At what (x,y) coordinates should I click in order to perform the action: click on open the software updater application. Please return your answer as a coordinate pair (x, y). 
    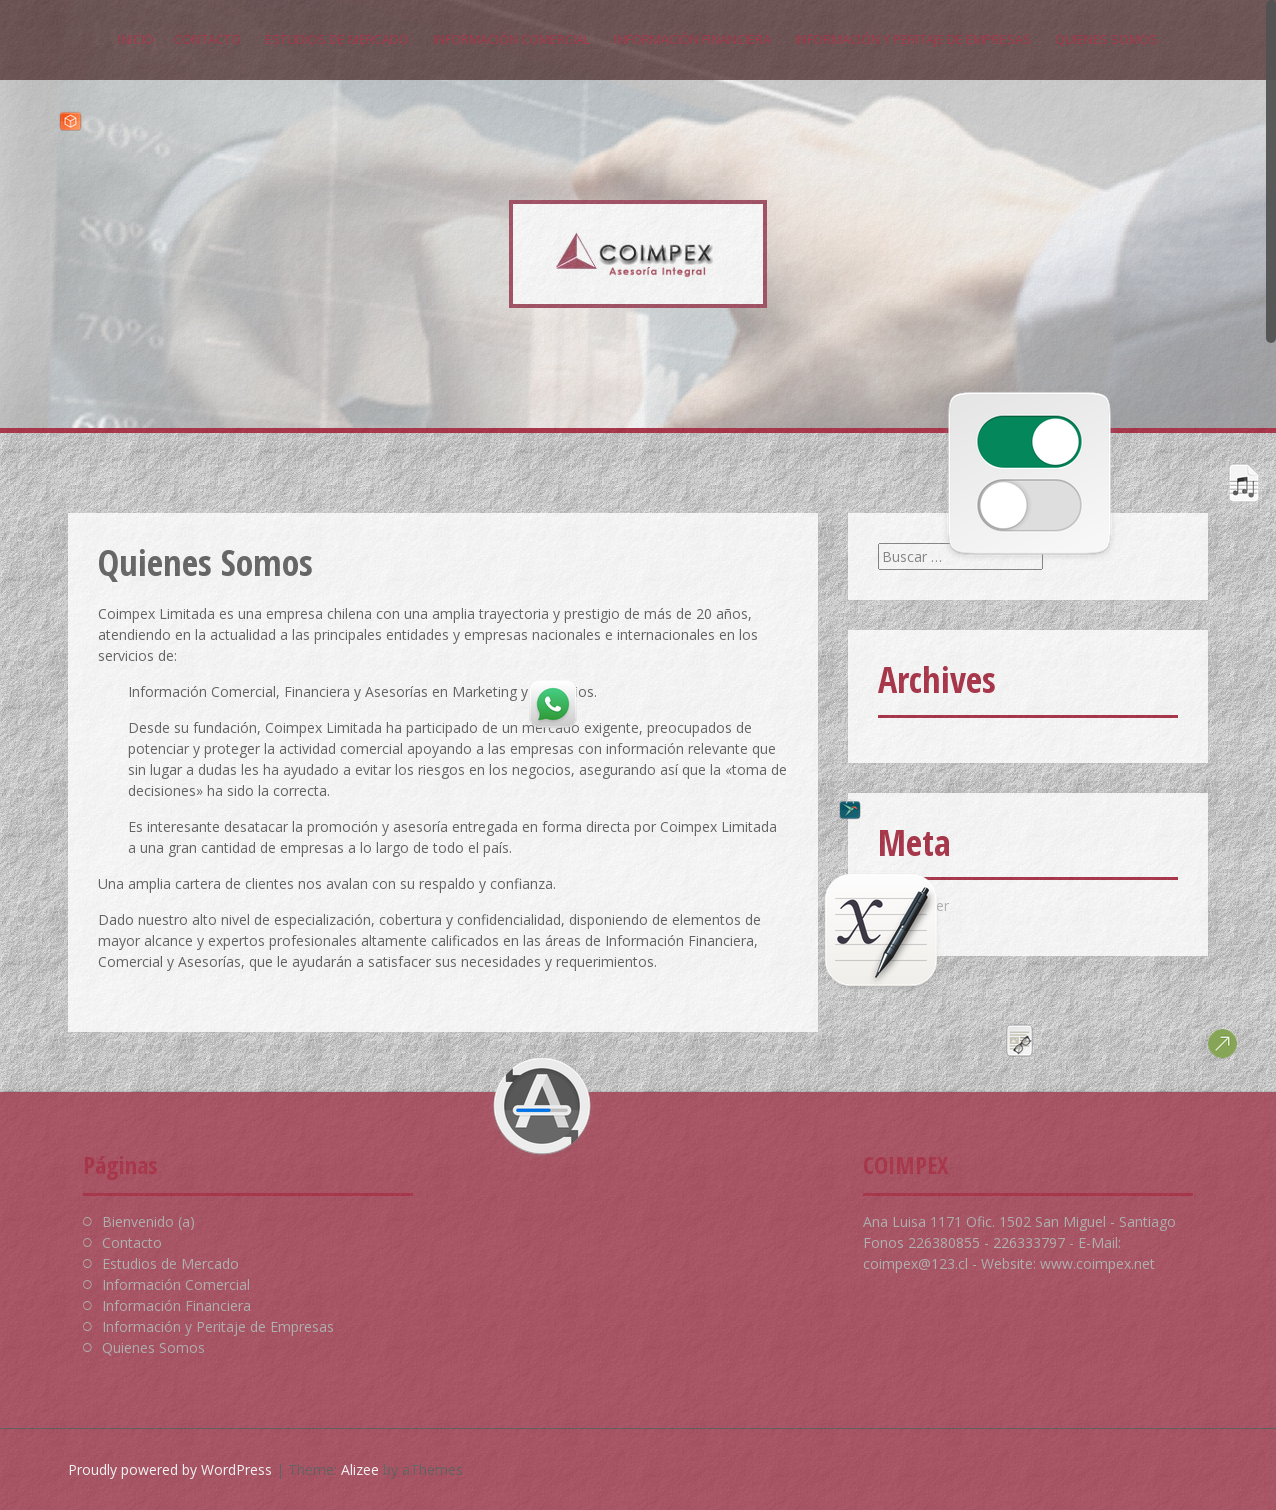
    Looking at the image, I should click on (542, 1106).